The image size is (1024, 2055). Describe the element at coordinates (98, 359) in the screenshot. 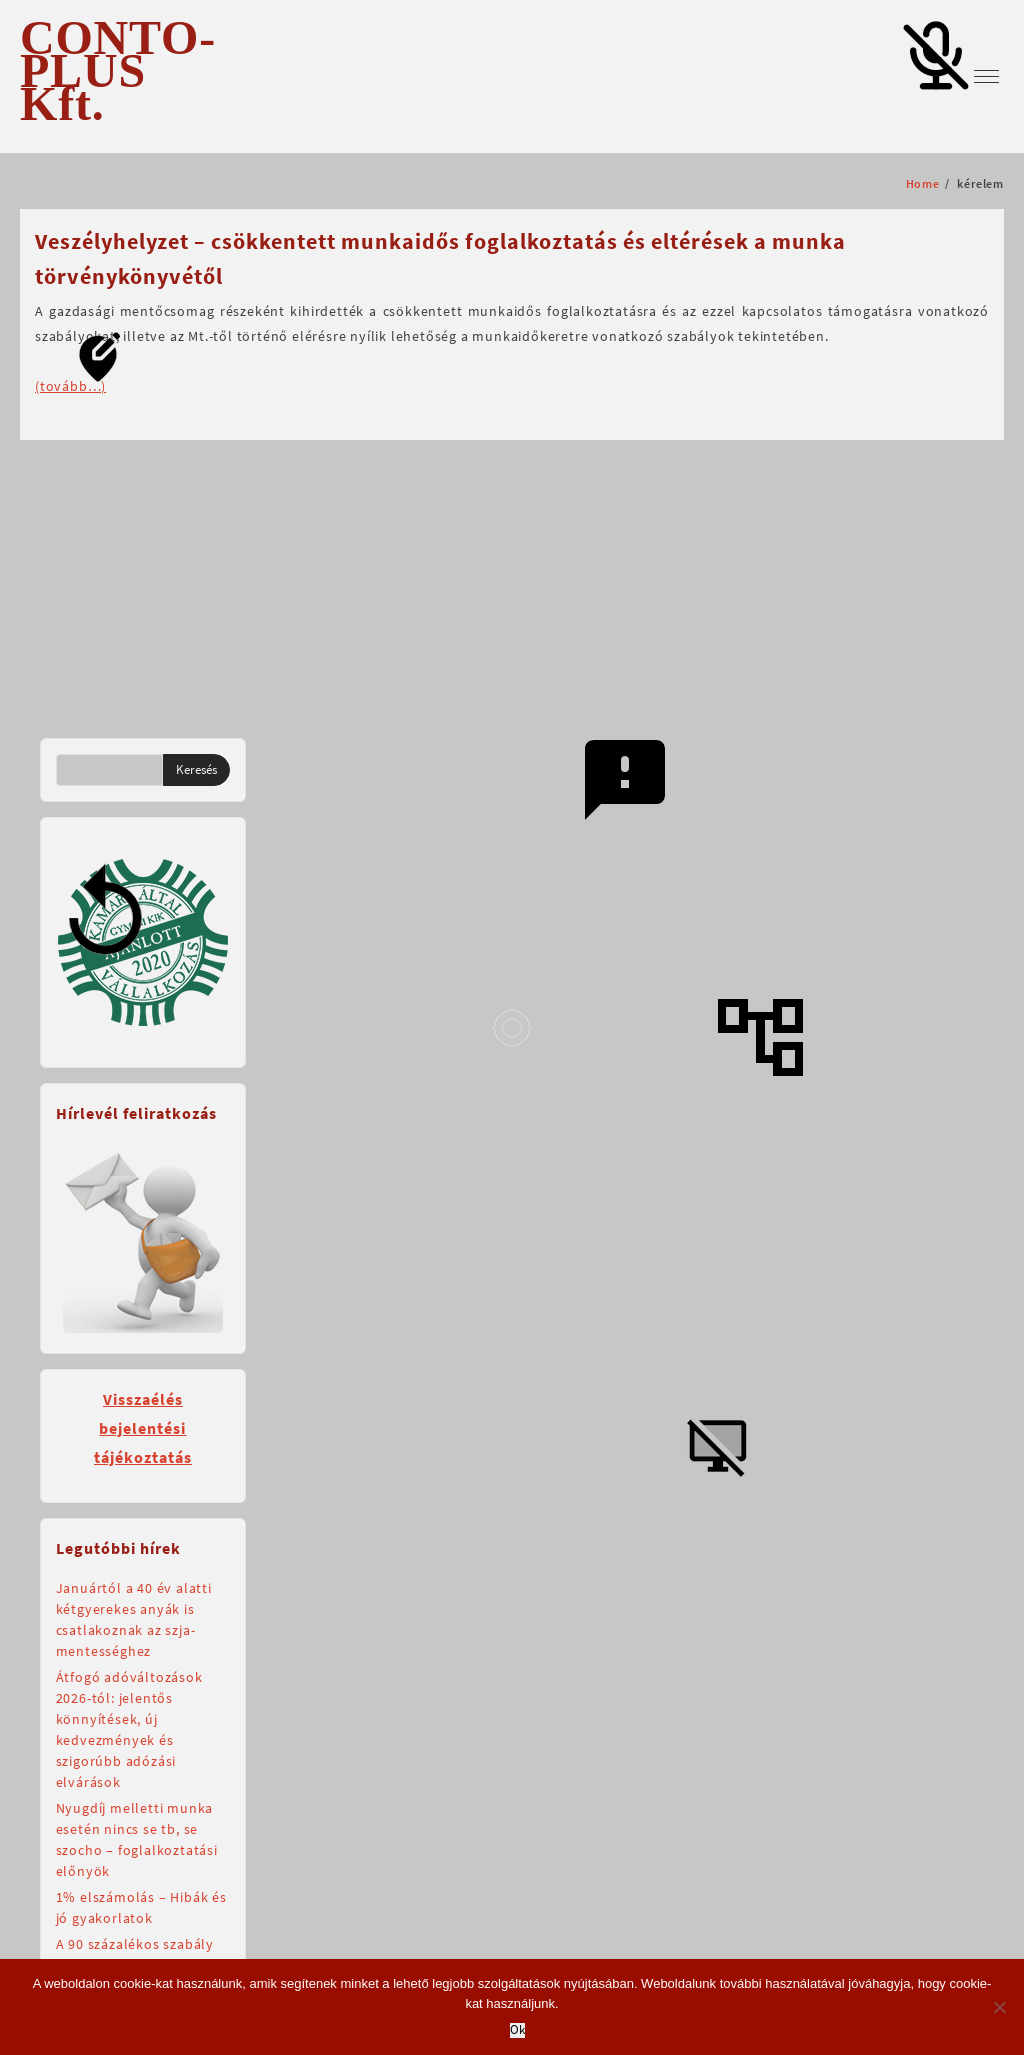

I see `edit a saved location` at that location.